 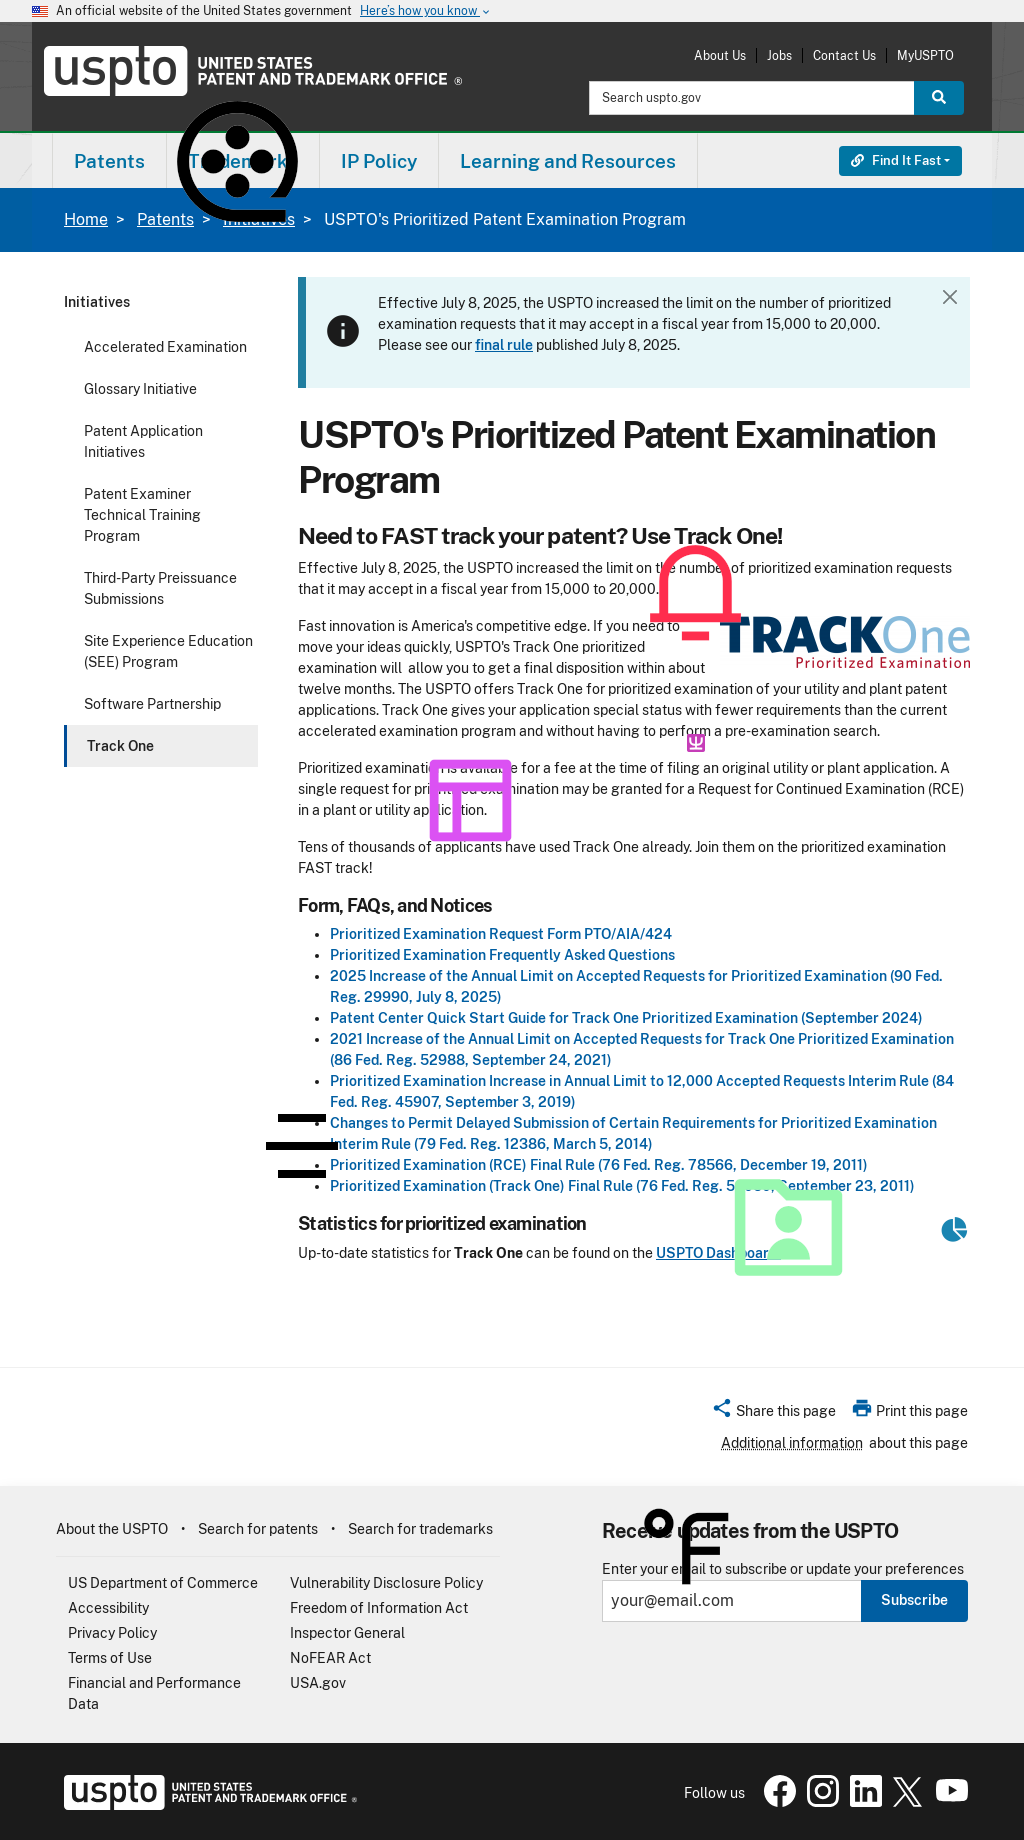 I want to click on open navigation menu, so click(x=302, y=1146).